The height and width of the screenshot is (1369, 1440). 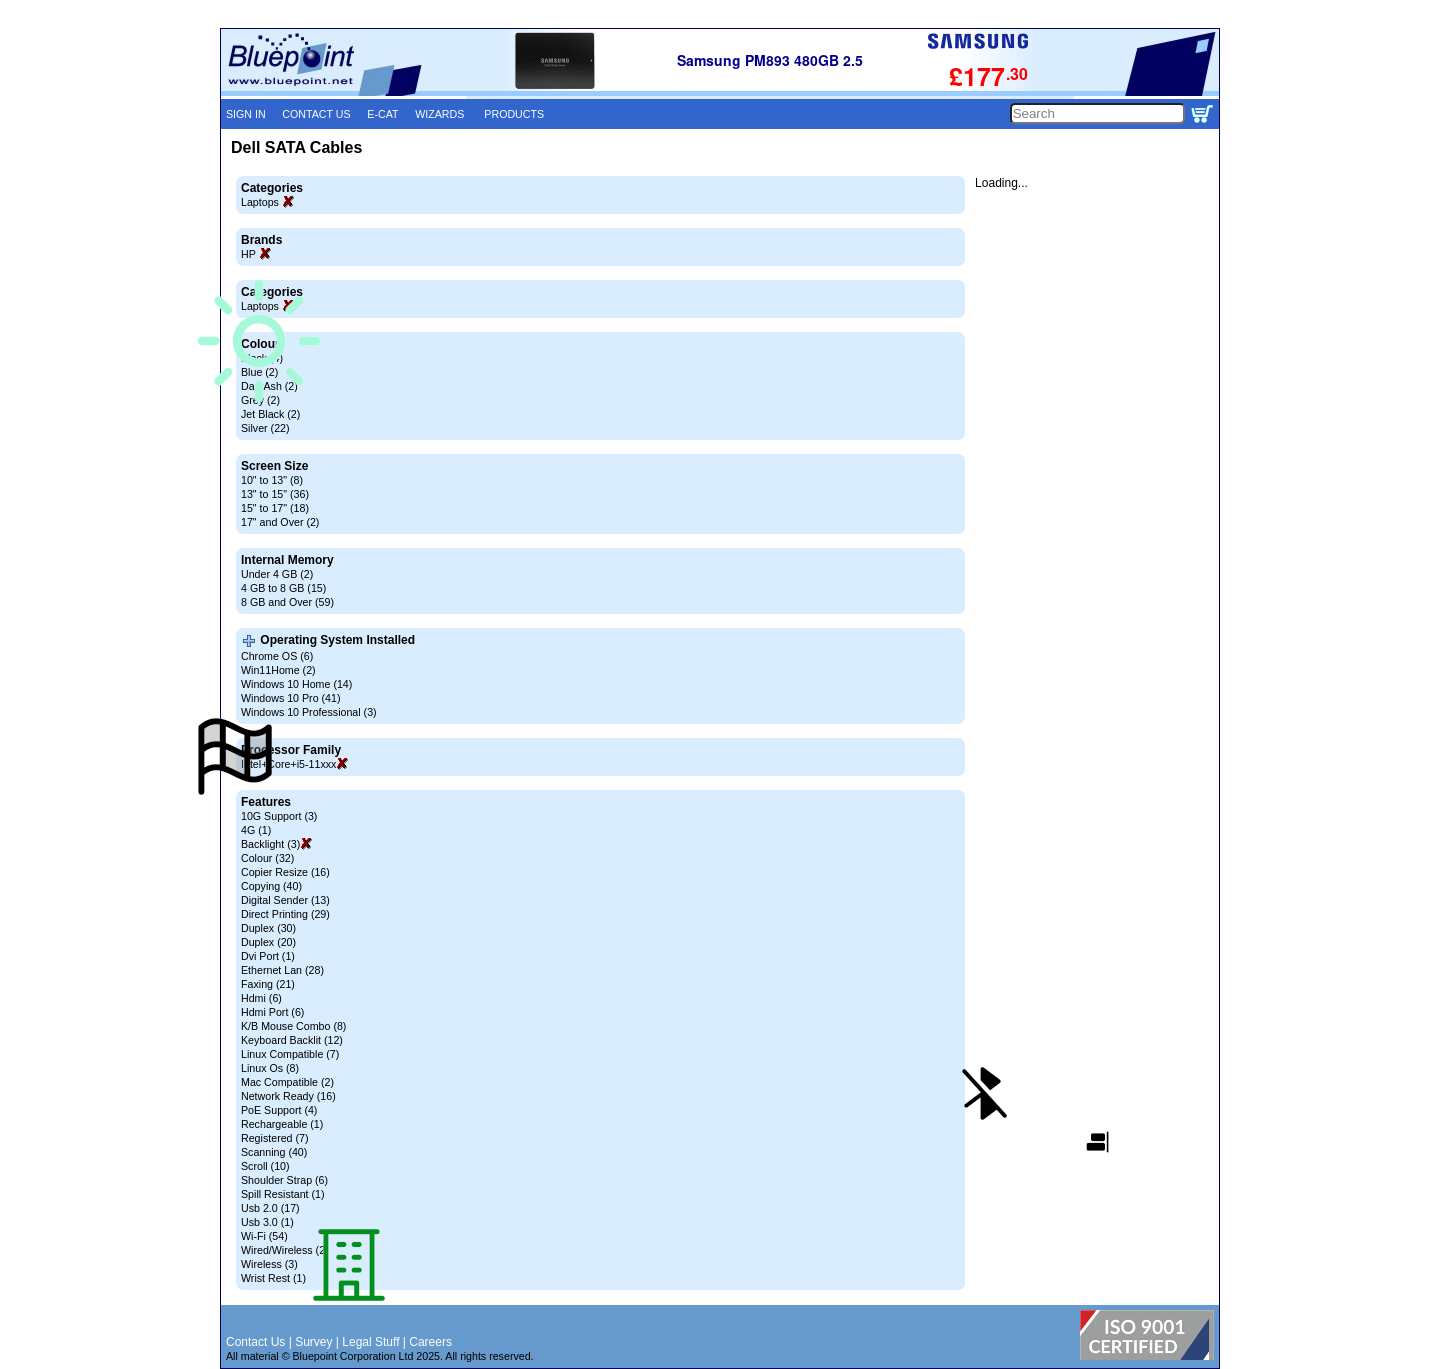 What do you see at coordinates (232, 755) in the screenshot?
I see `indicates finish line or goal completion` at bounding box center [232, 755].